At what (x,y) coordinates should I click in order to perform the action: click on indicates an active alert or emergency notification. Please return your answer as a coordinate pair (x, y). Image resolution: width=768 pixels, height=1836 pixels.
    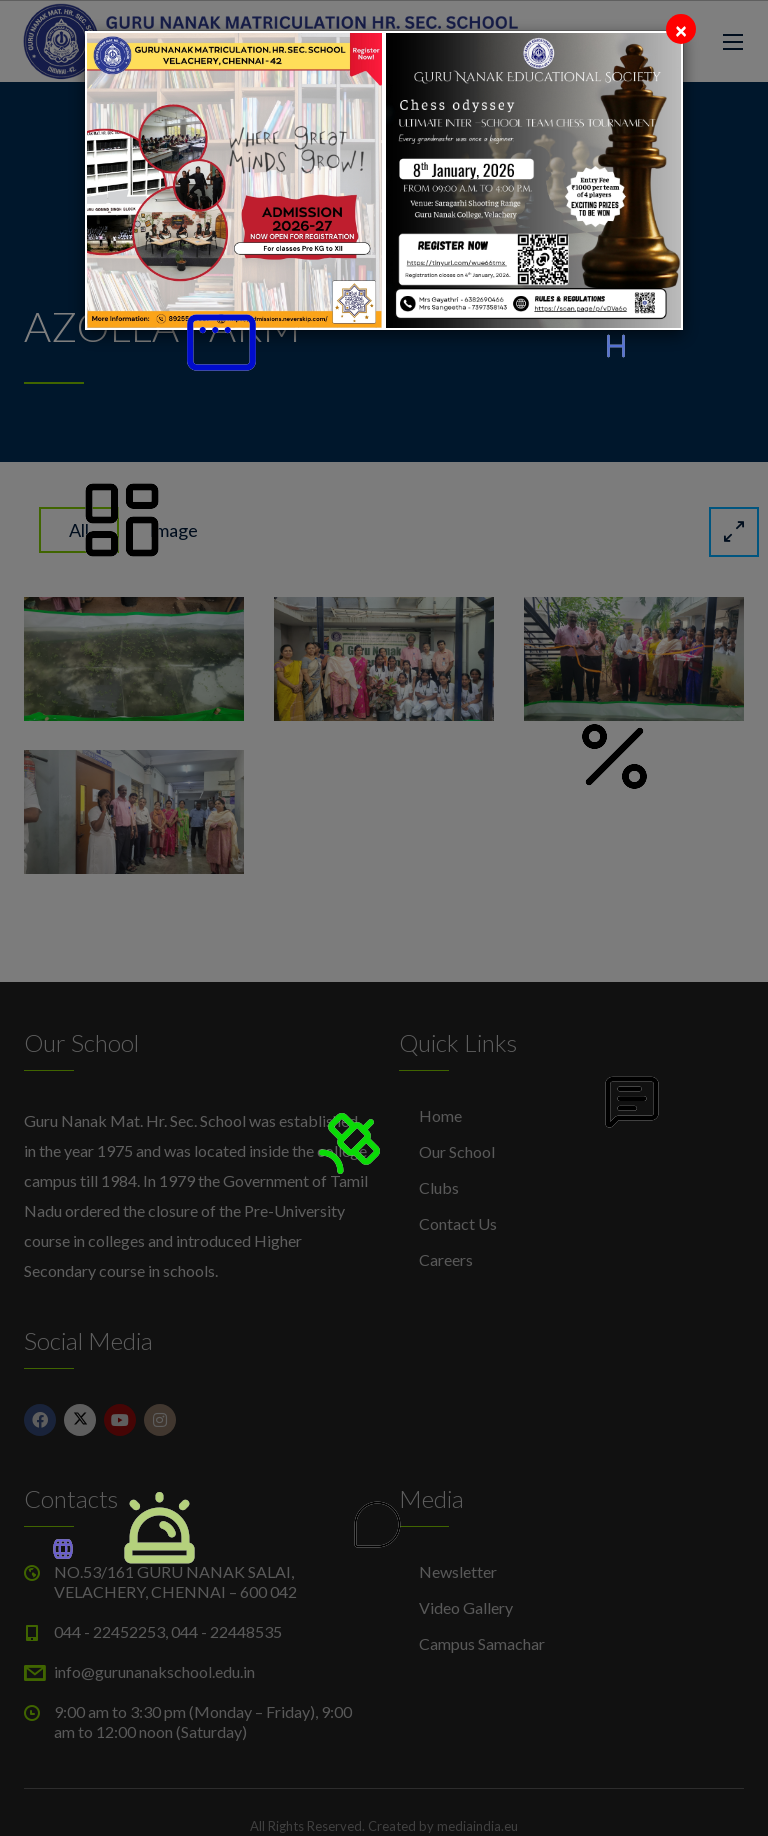
    Looking at the image, I should click on (159, 1533).